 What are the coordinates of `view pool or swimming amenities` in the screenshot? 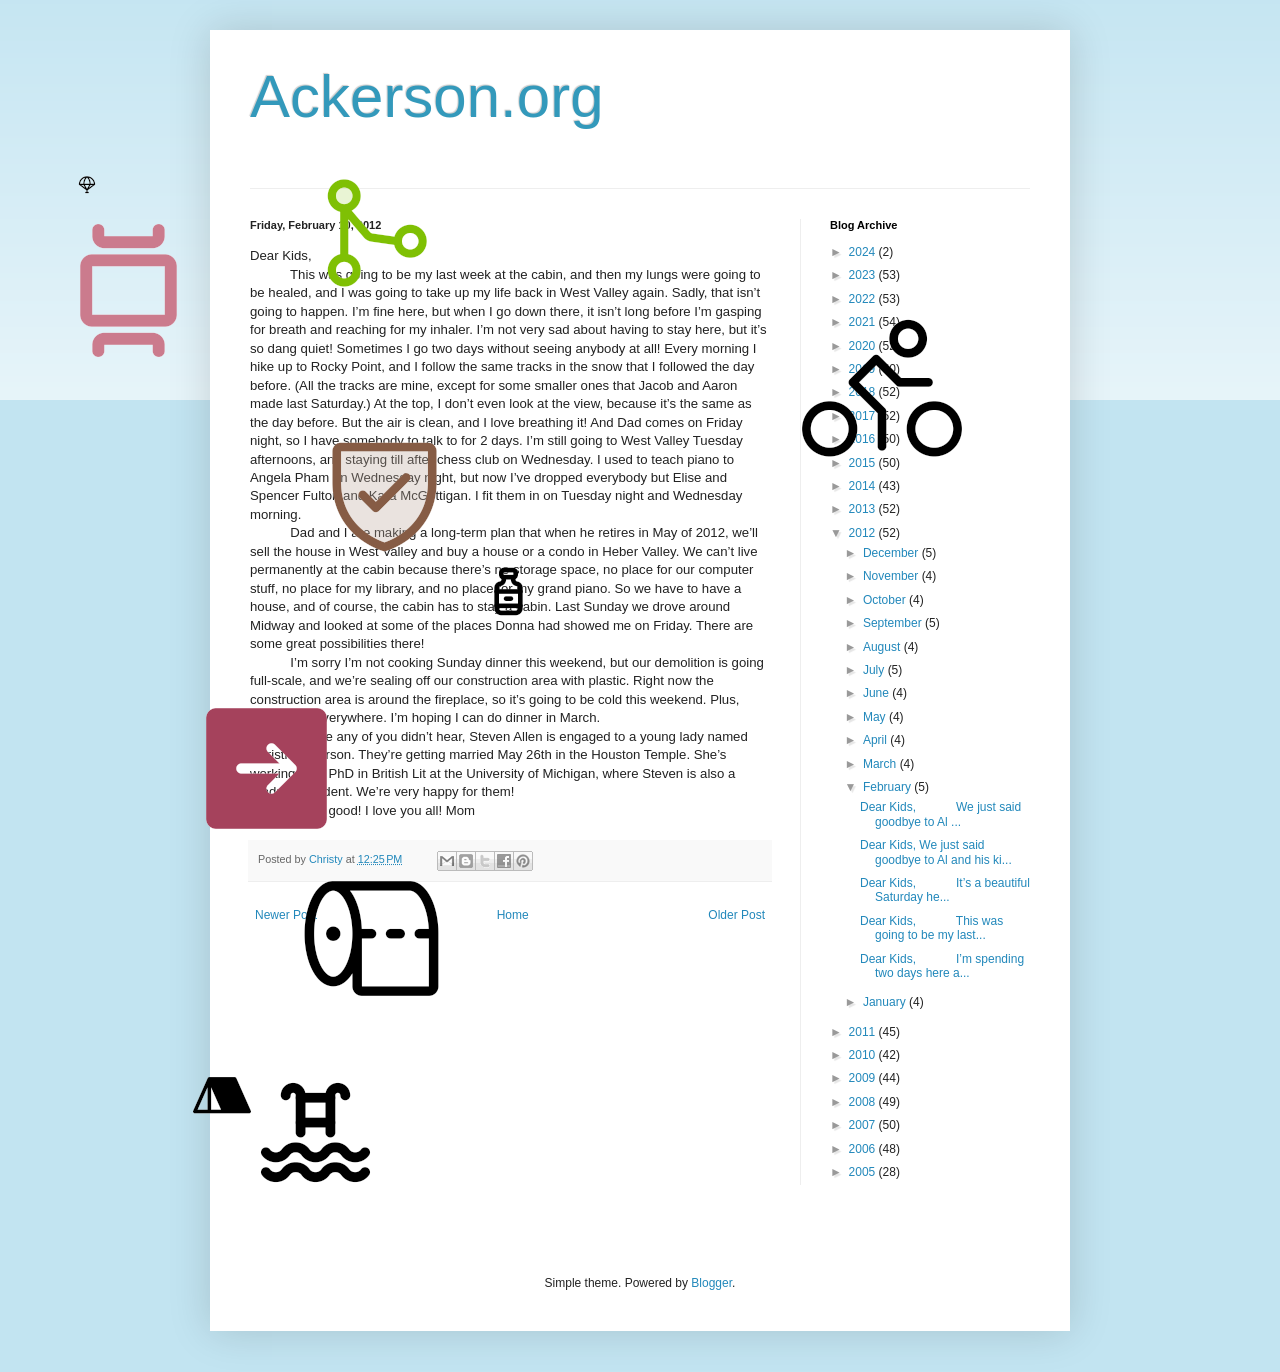 It's located at (315, 1132).